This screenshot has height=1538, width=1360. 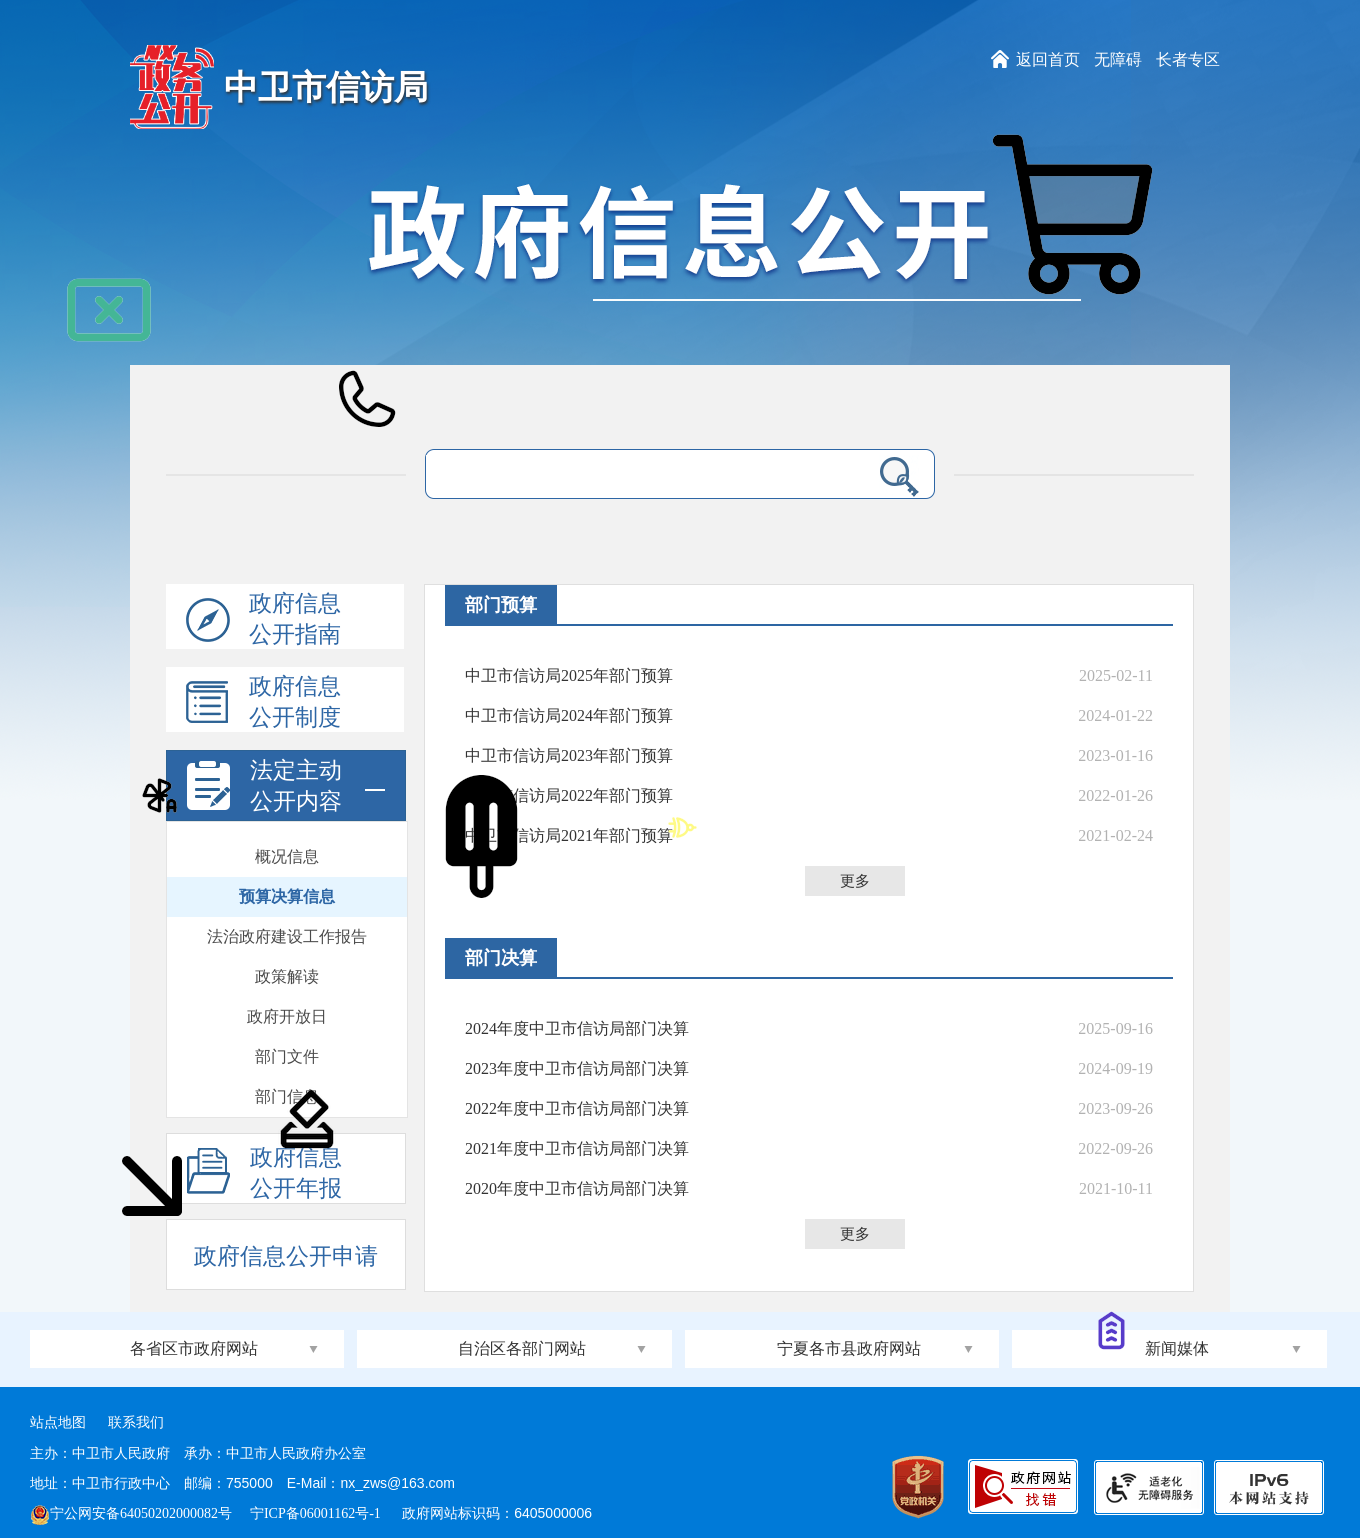 What do you see at coordinates (682, 827) in the screenshot?
I see `xnor logic gate symbol for circuit design` at bounding box center [682, 827].